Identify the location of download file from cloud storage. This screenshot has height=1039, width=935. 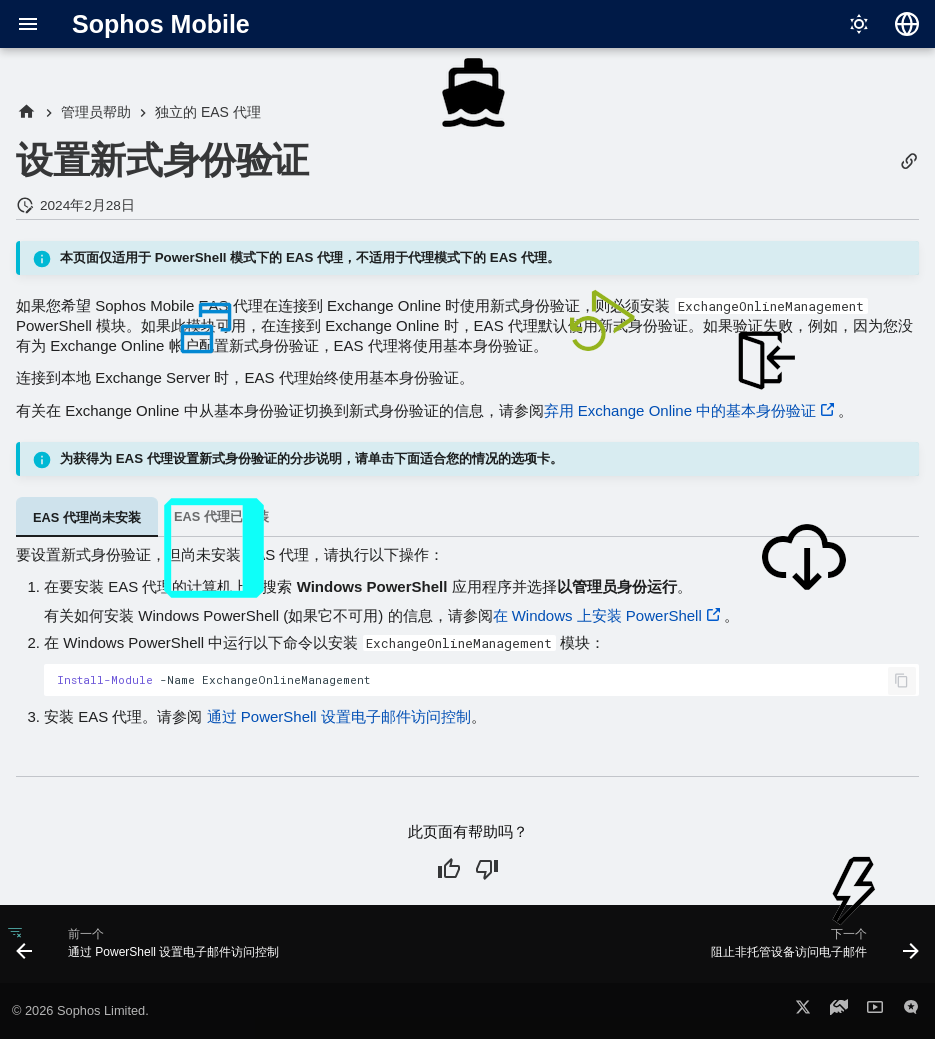
(804, 554).